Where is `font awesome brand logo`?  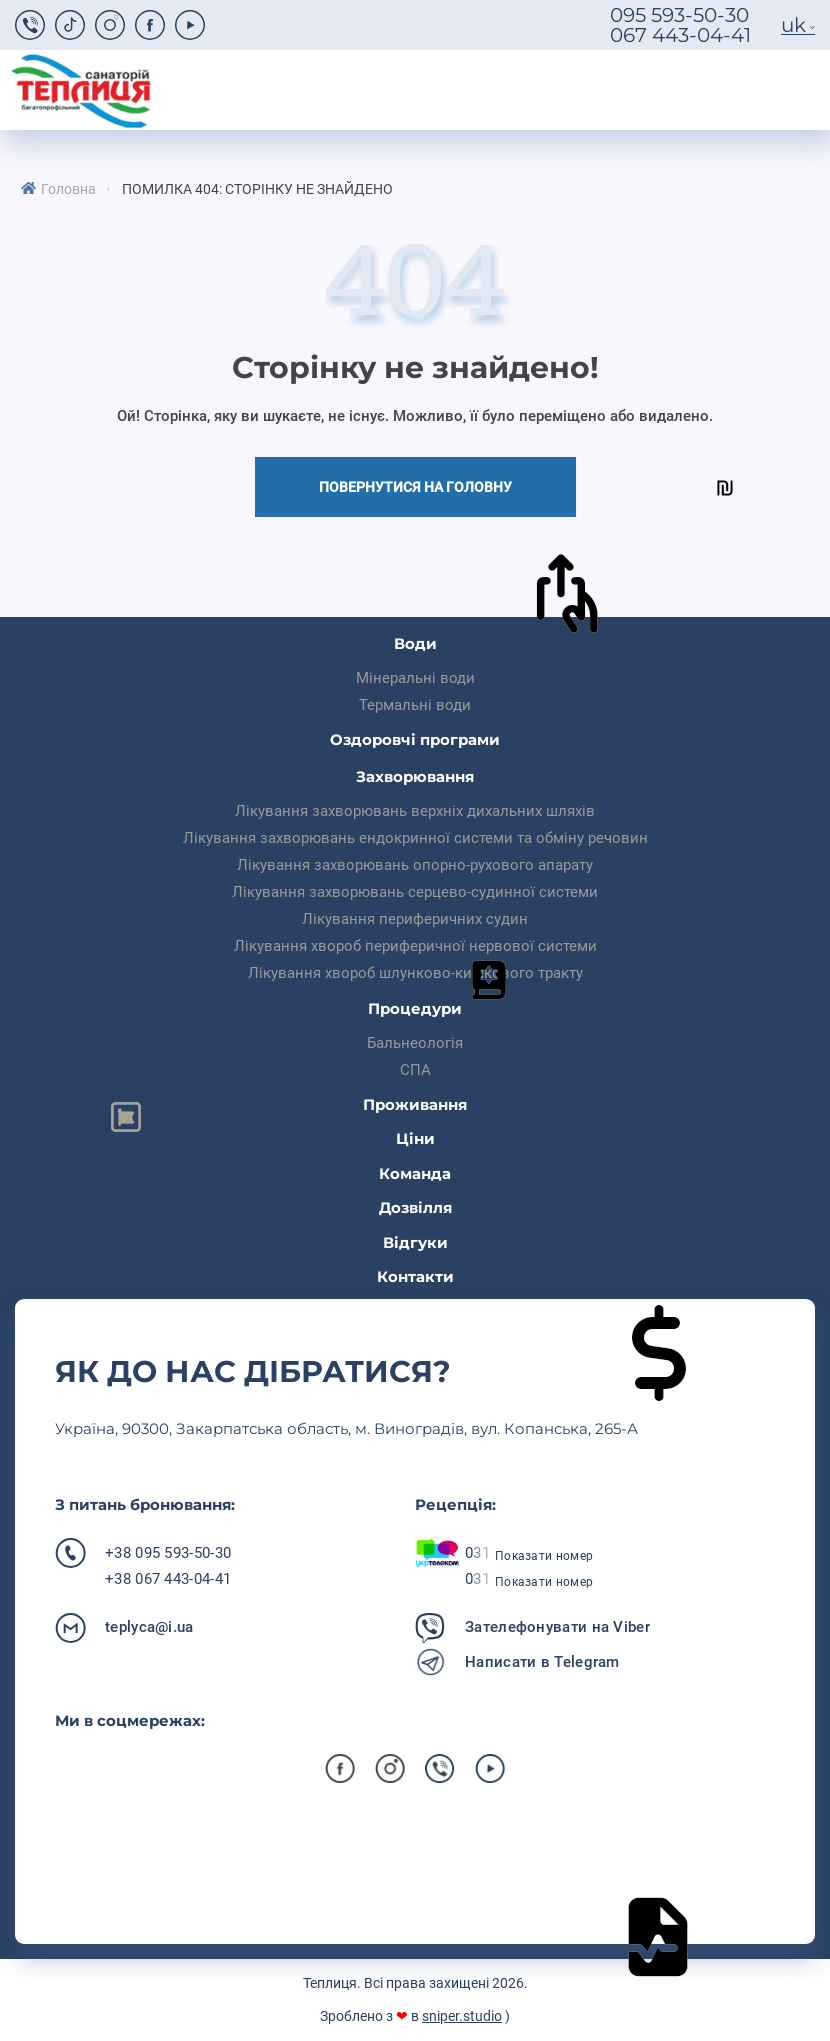 font awesome brand logo is located at coordinates (126, 1117).